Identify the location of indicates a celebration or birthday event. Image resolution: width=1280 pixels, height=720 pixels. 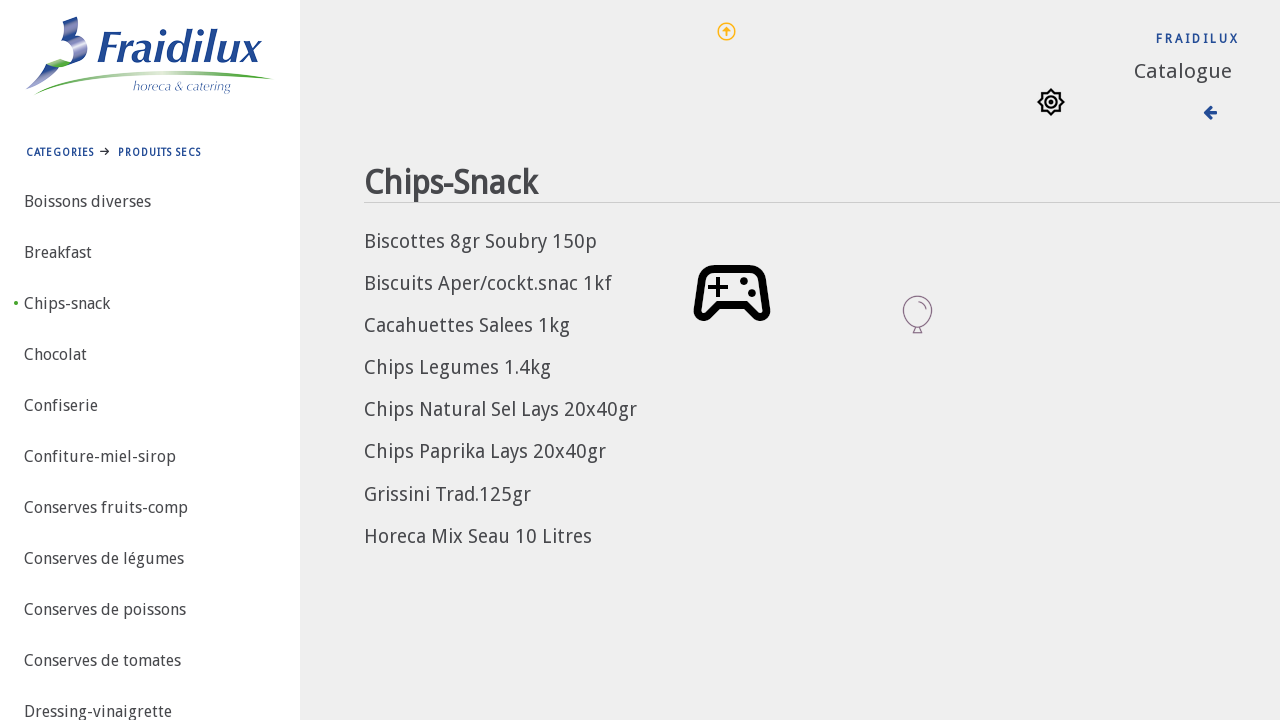
(917, 314).